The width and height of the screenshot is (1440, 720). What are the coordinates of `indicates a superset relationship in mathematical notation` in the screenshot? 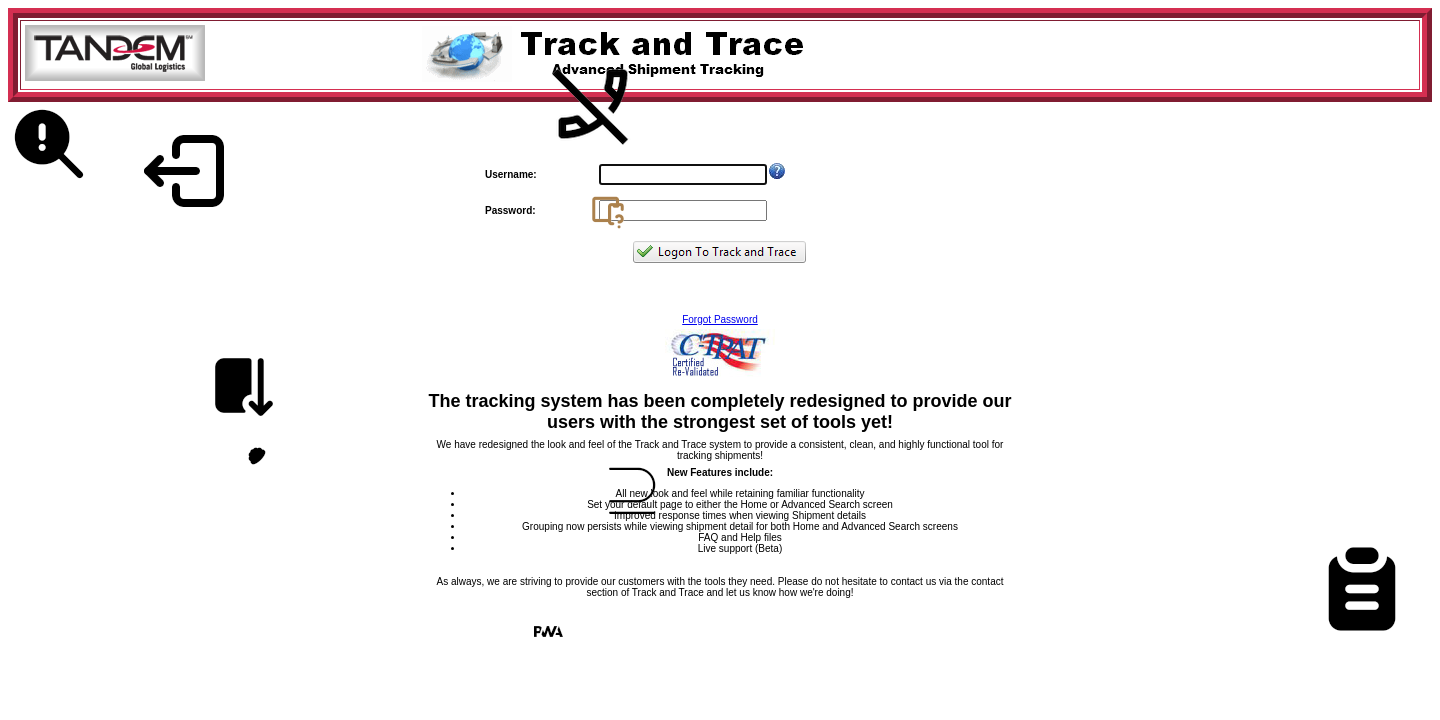 It's located at (631, 492).